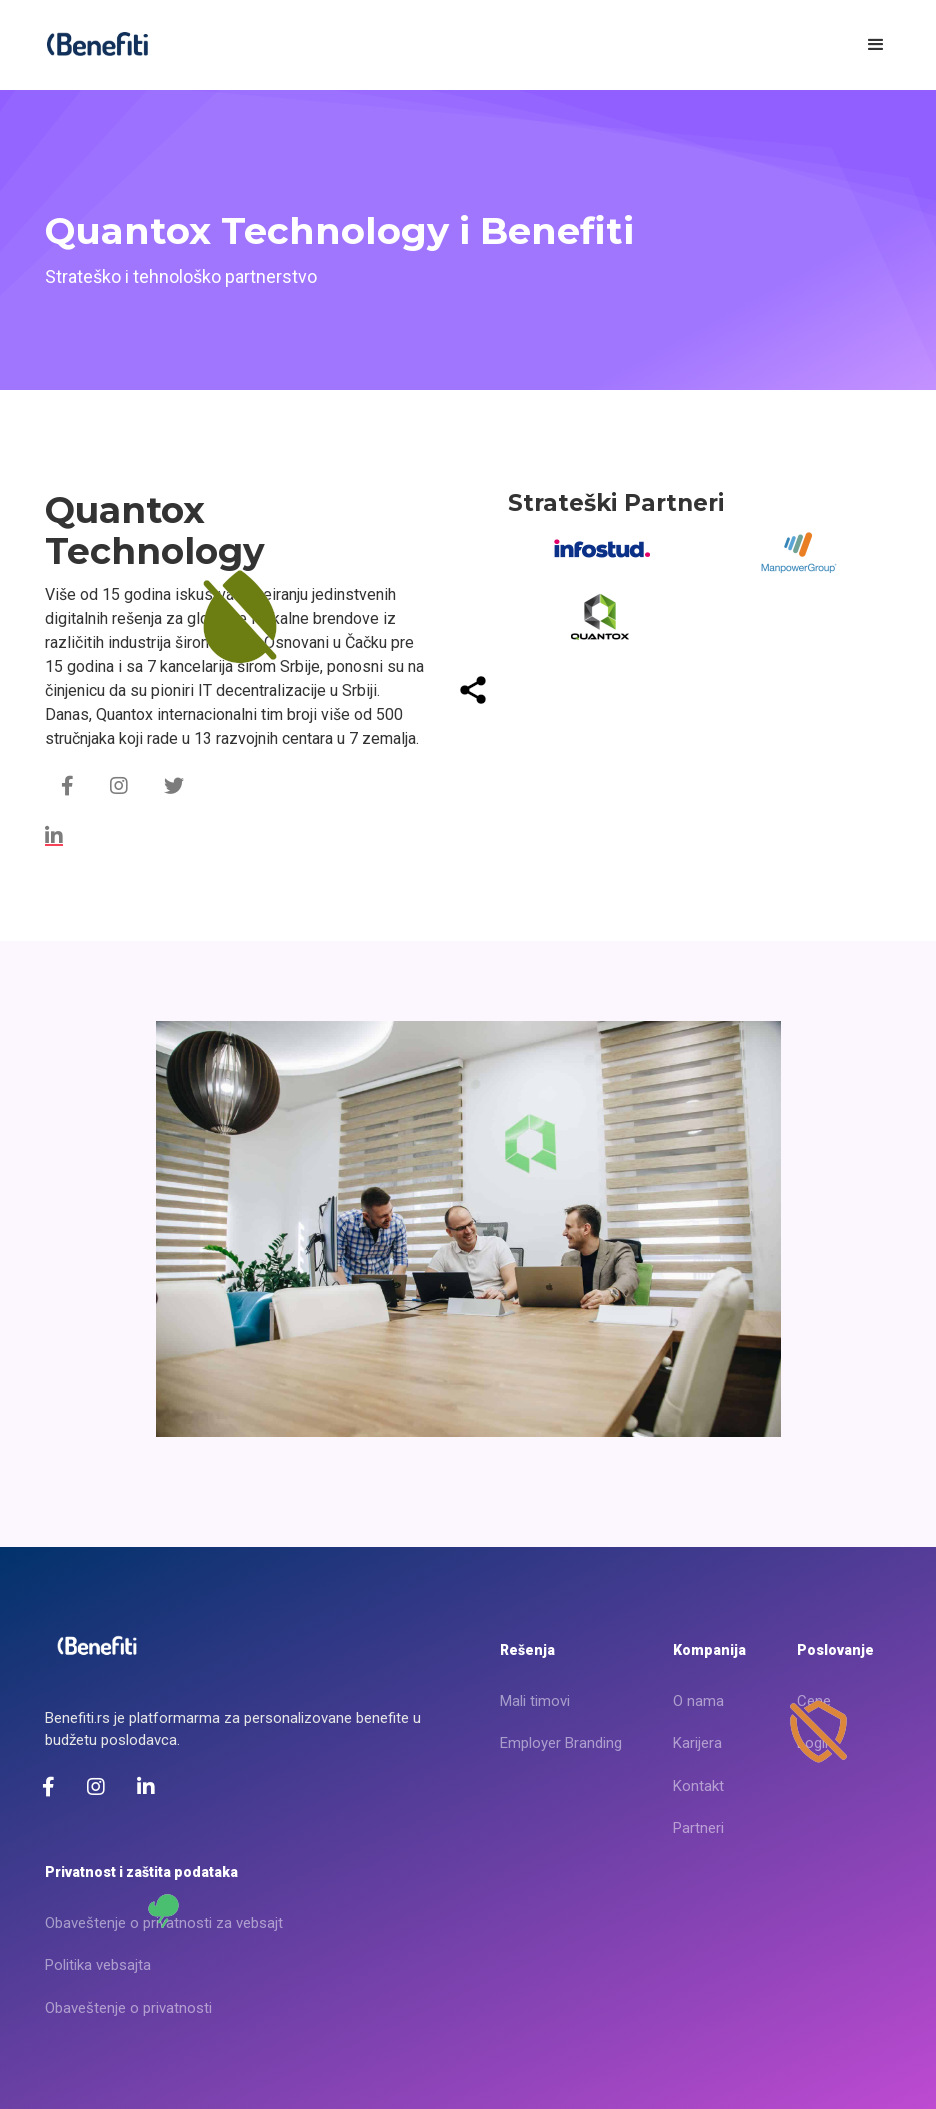 The height and width of the screenshot is (2109, 936). What do you see at coordinates (163, 1910) in the screenshot?
I see `indicates rainy weather conditions` at bounding box center [163, 1910].